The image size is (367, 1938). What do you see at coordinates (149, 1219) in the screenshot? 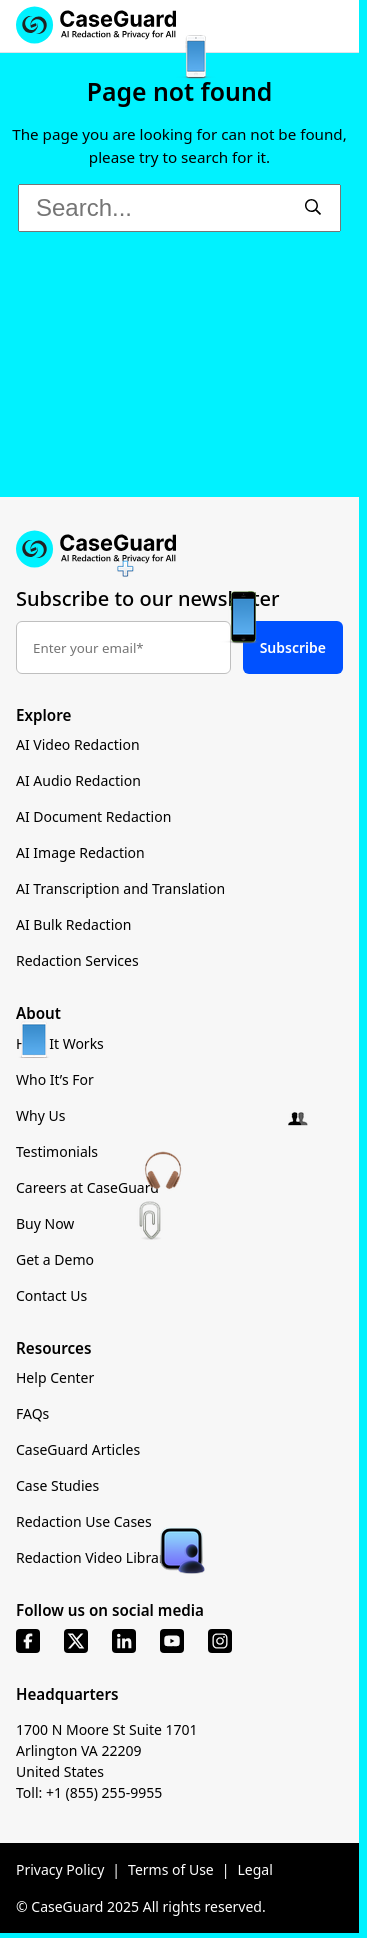
I see `indicates an email has an attachment` at bounding box center [149, 1219].